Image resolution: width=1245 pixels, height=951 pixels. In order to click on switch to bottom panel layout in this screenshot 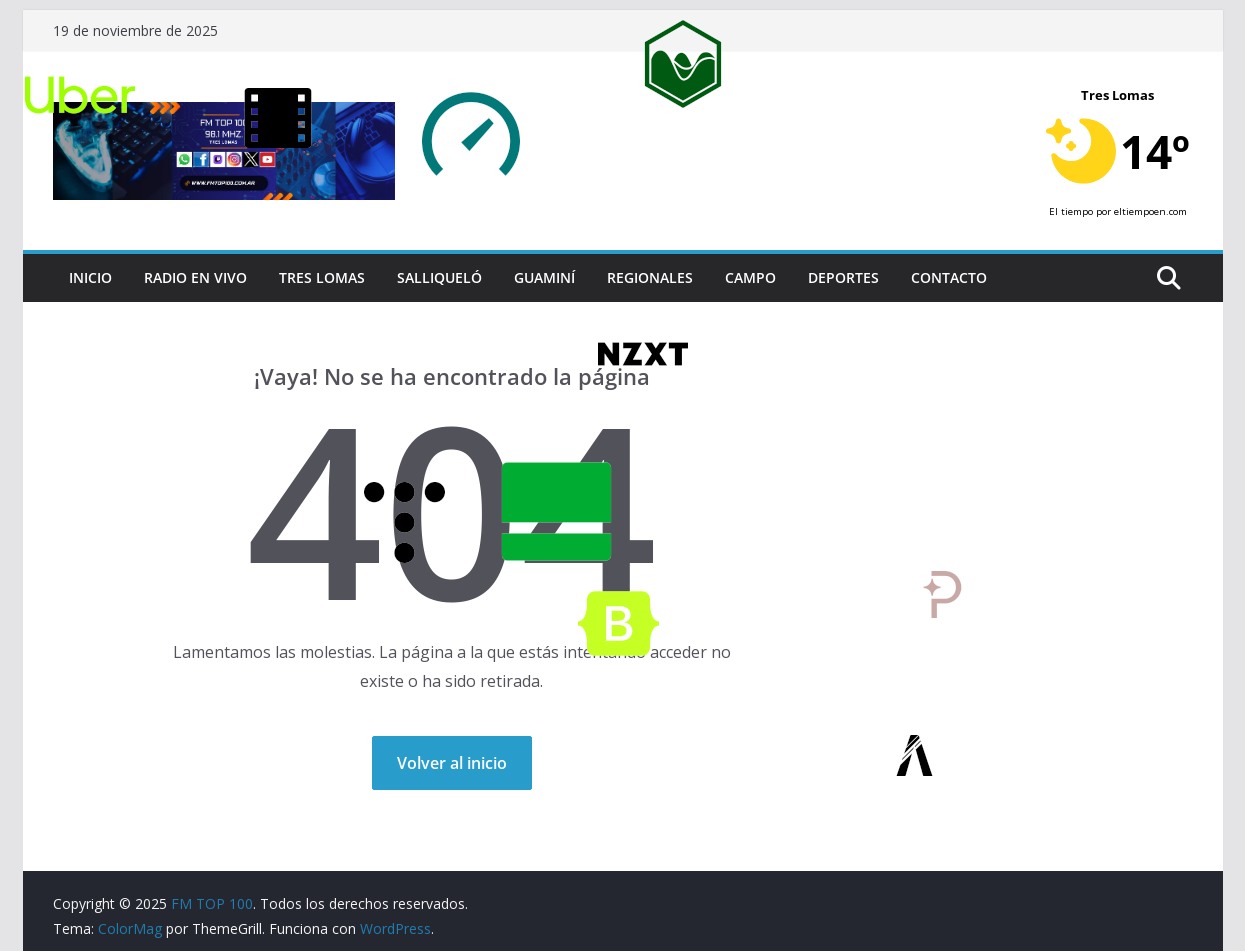, I will do `click(556, 511)`.